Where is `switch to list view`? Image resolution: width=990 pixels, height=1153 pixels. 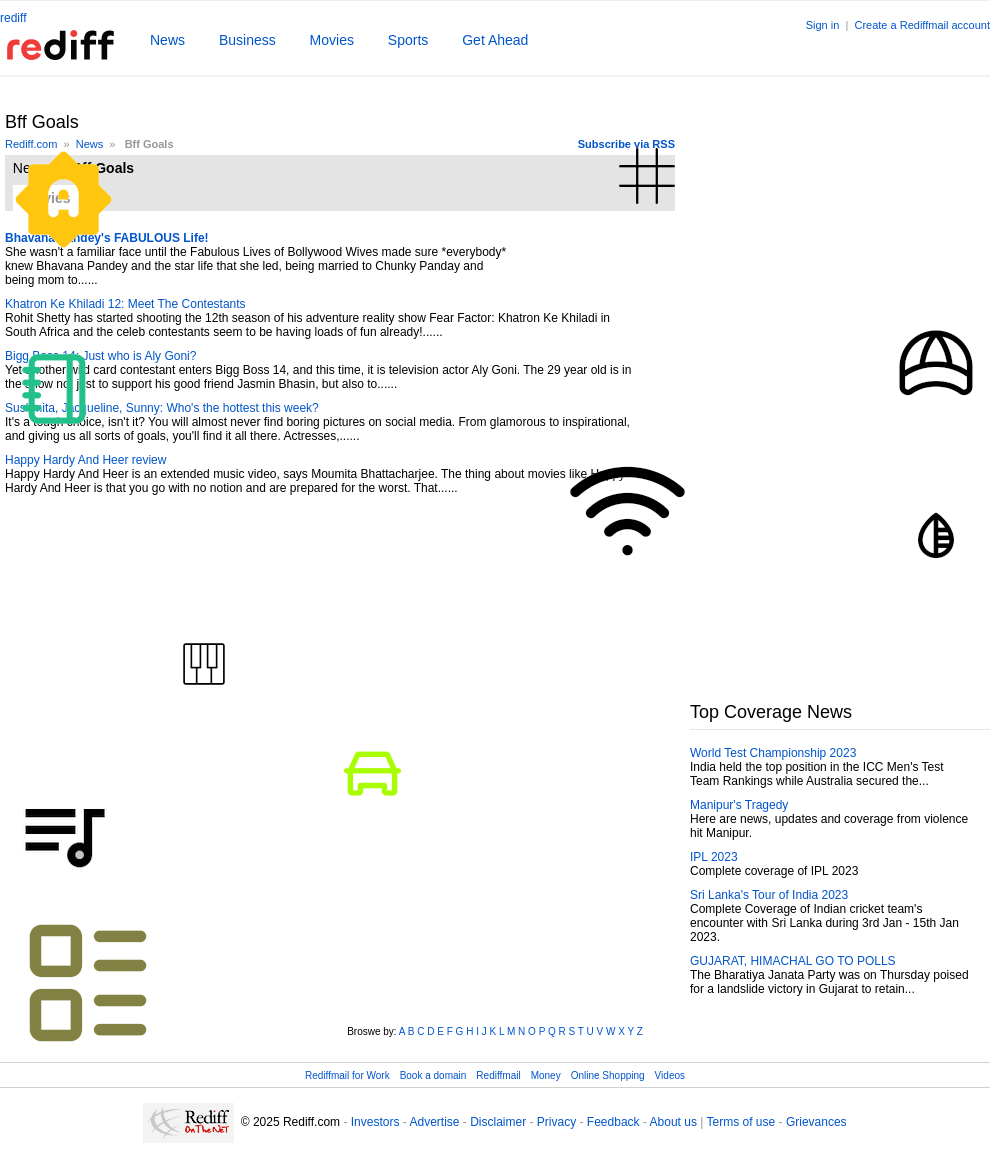
switch to list view is located at coordinates (88, 983).